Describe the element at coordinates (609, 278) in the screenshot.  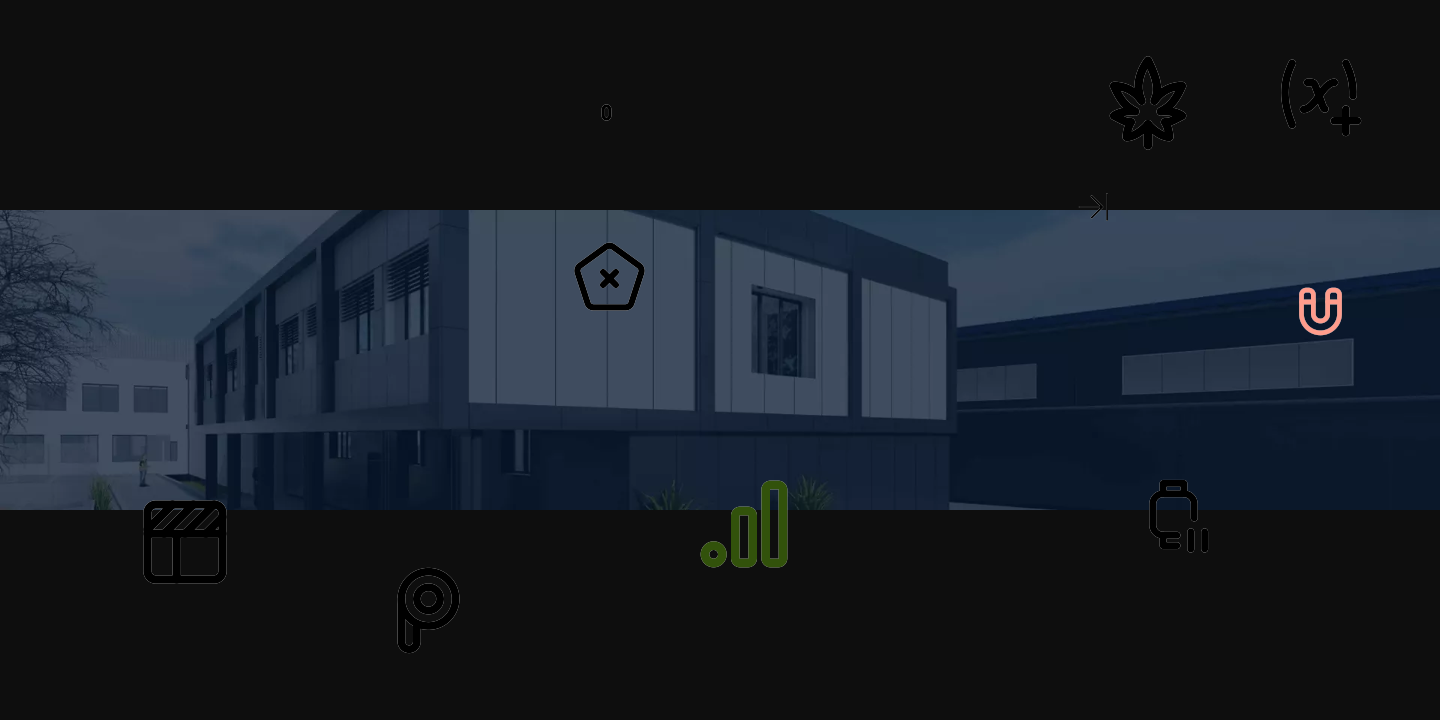
I see `remove or delete a selected shape` at that location.